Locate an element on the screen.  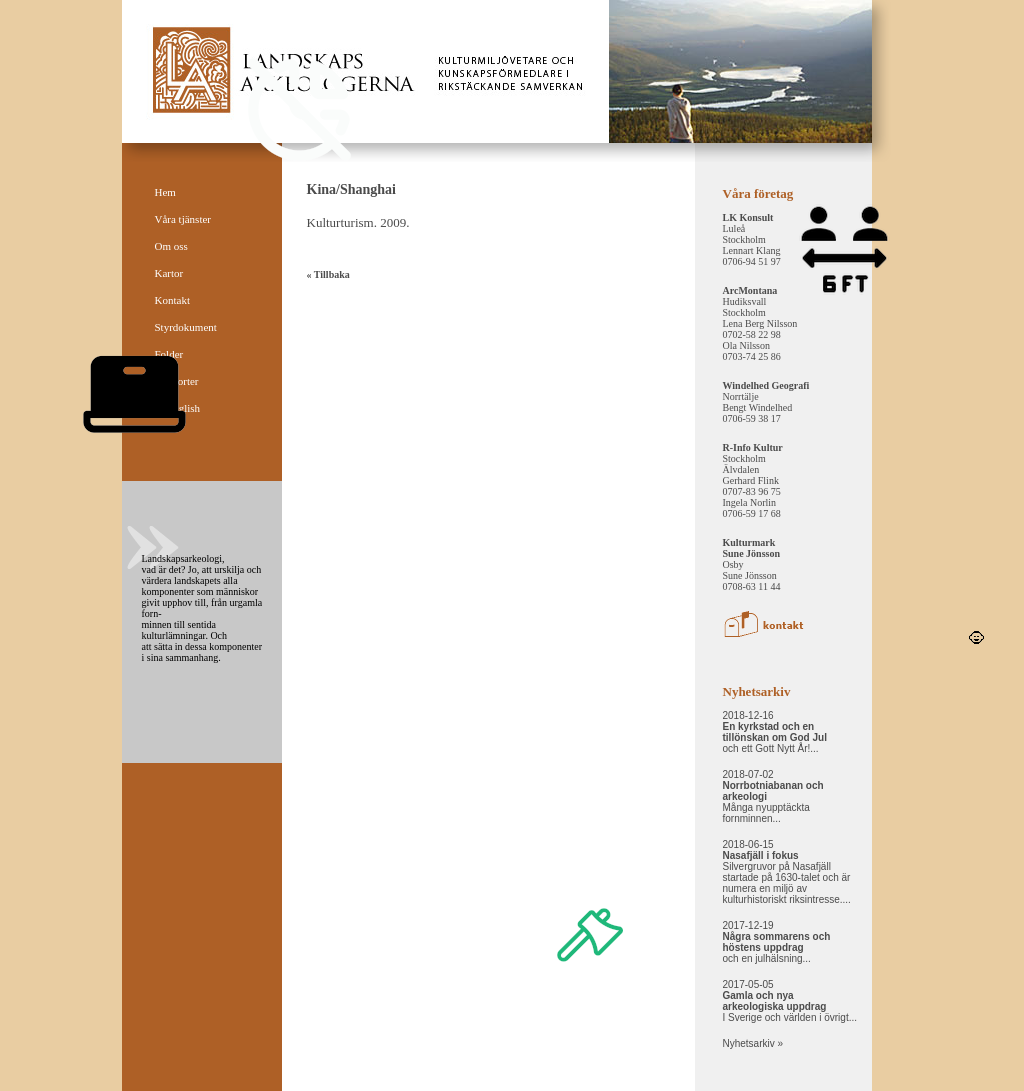
switch to desktop view is located at coordinates (134, 392).